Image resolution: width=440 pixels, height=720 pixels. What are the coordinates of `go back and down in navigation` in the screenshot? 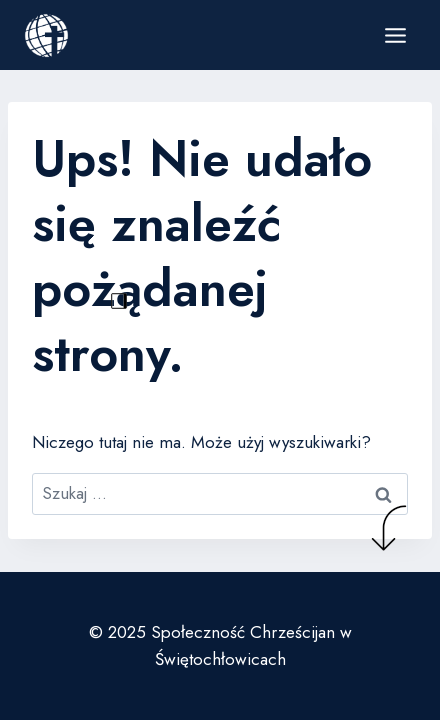 It's located at (389, 528).